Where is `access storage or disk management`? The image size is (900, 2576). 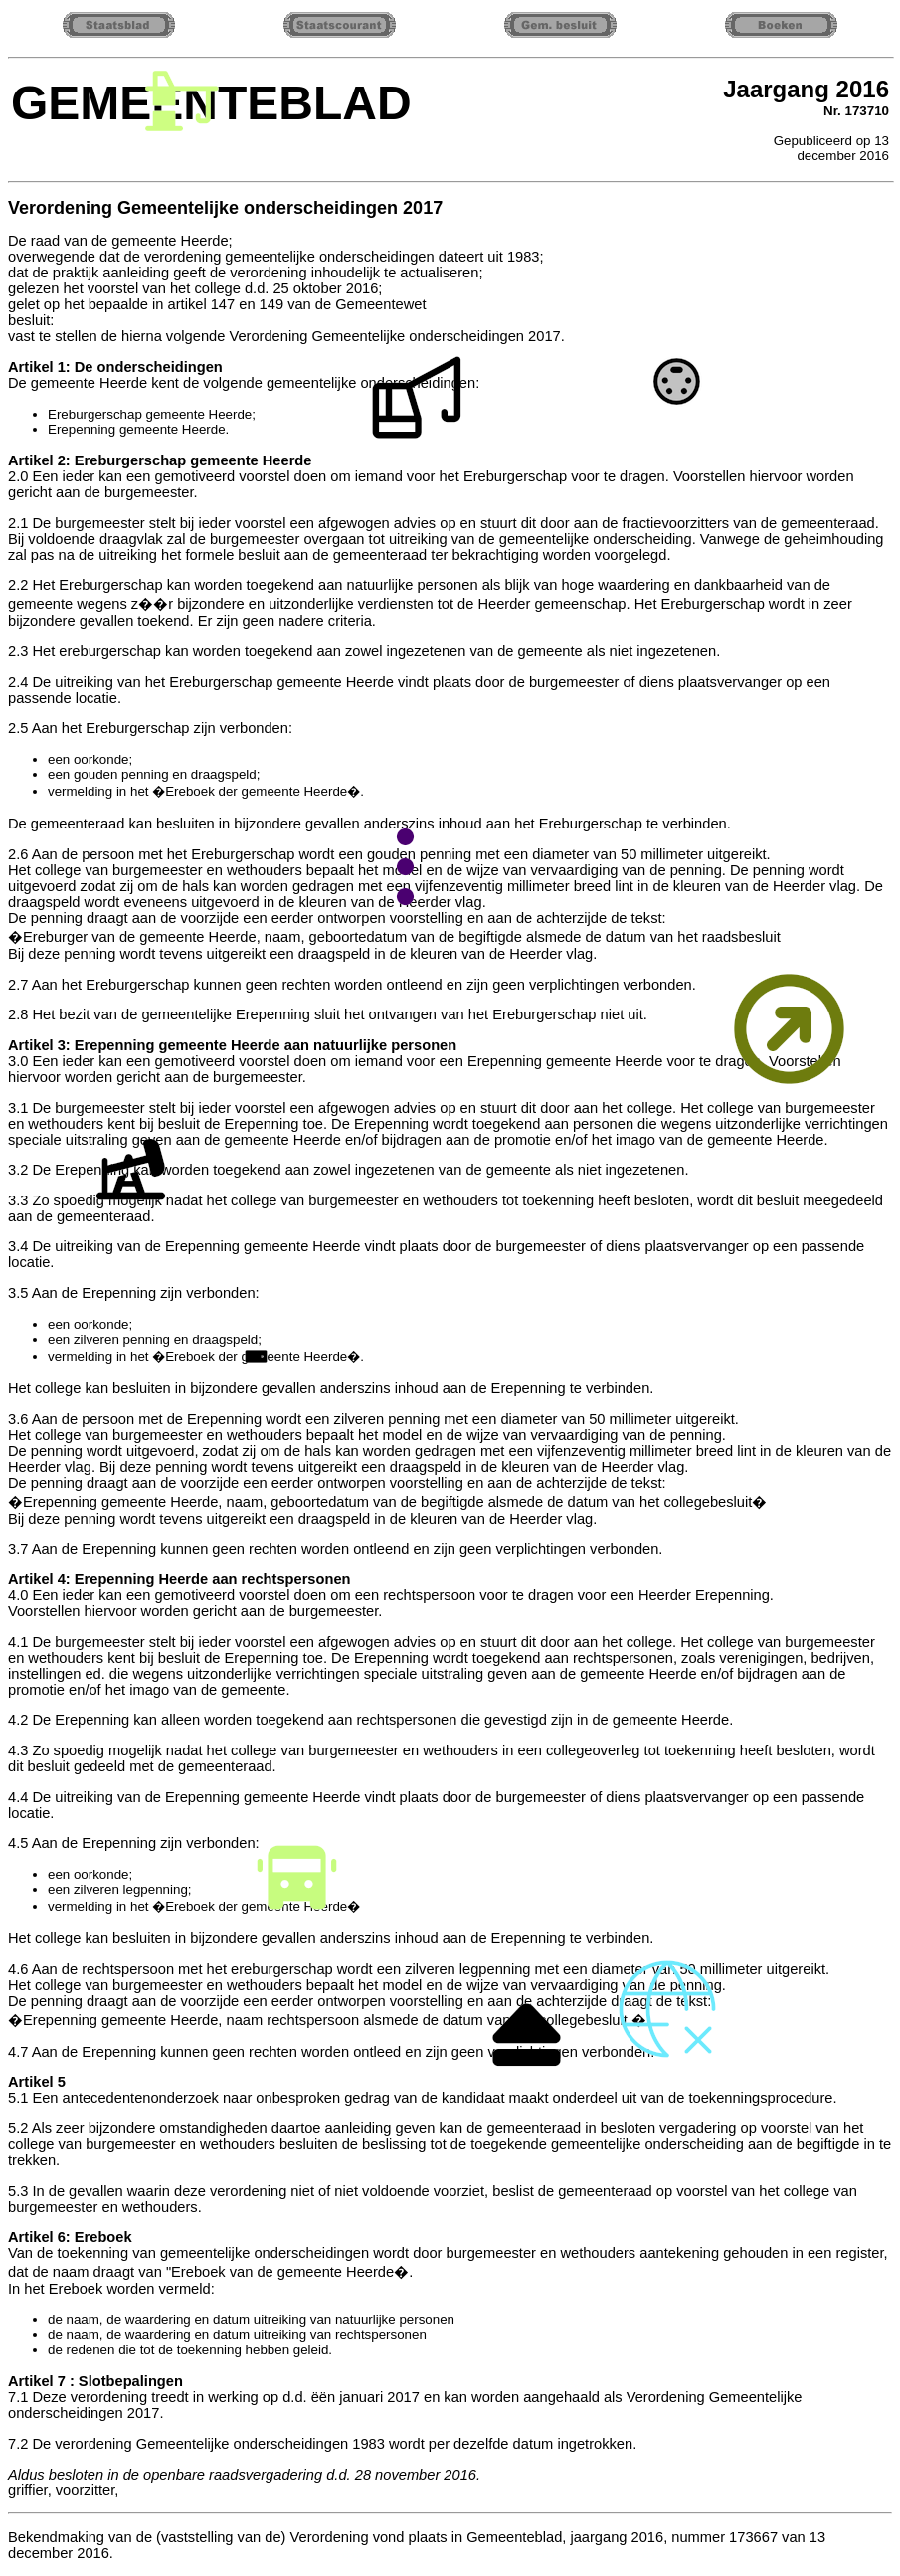
access storage or disk management is located at coordinates (256, 1356).